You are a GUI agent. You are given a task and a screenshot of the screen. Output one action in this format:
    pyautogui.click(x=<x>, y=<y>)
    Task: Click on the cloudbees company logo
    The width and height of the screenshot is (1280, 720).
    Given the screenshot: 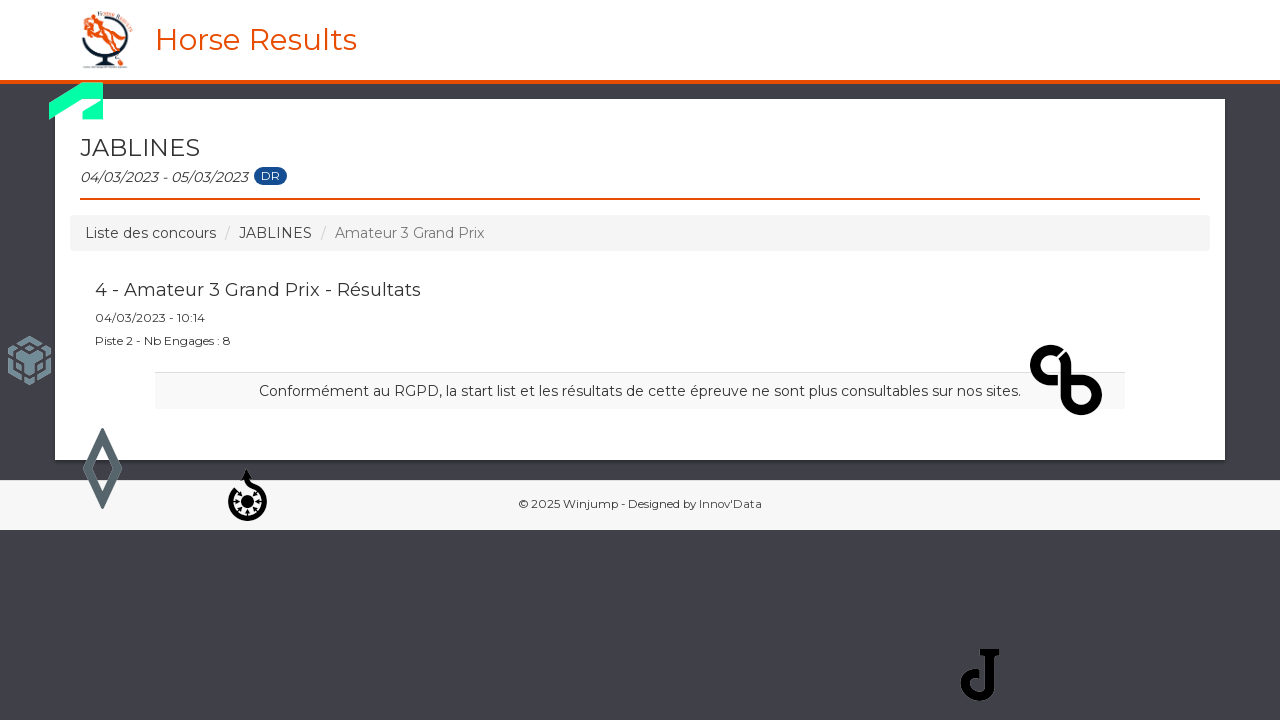 What is the action you would take?
    pyautogui.click(x=1066, y=380)
    